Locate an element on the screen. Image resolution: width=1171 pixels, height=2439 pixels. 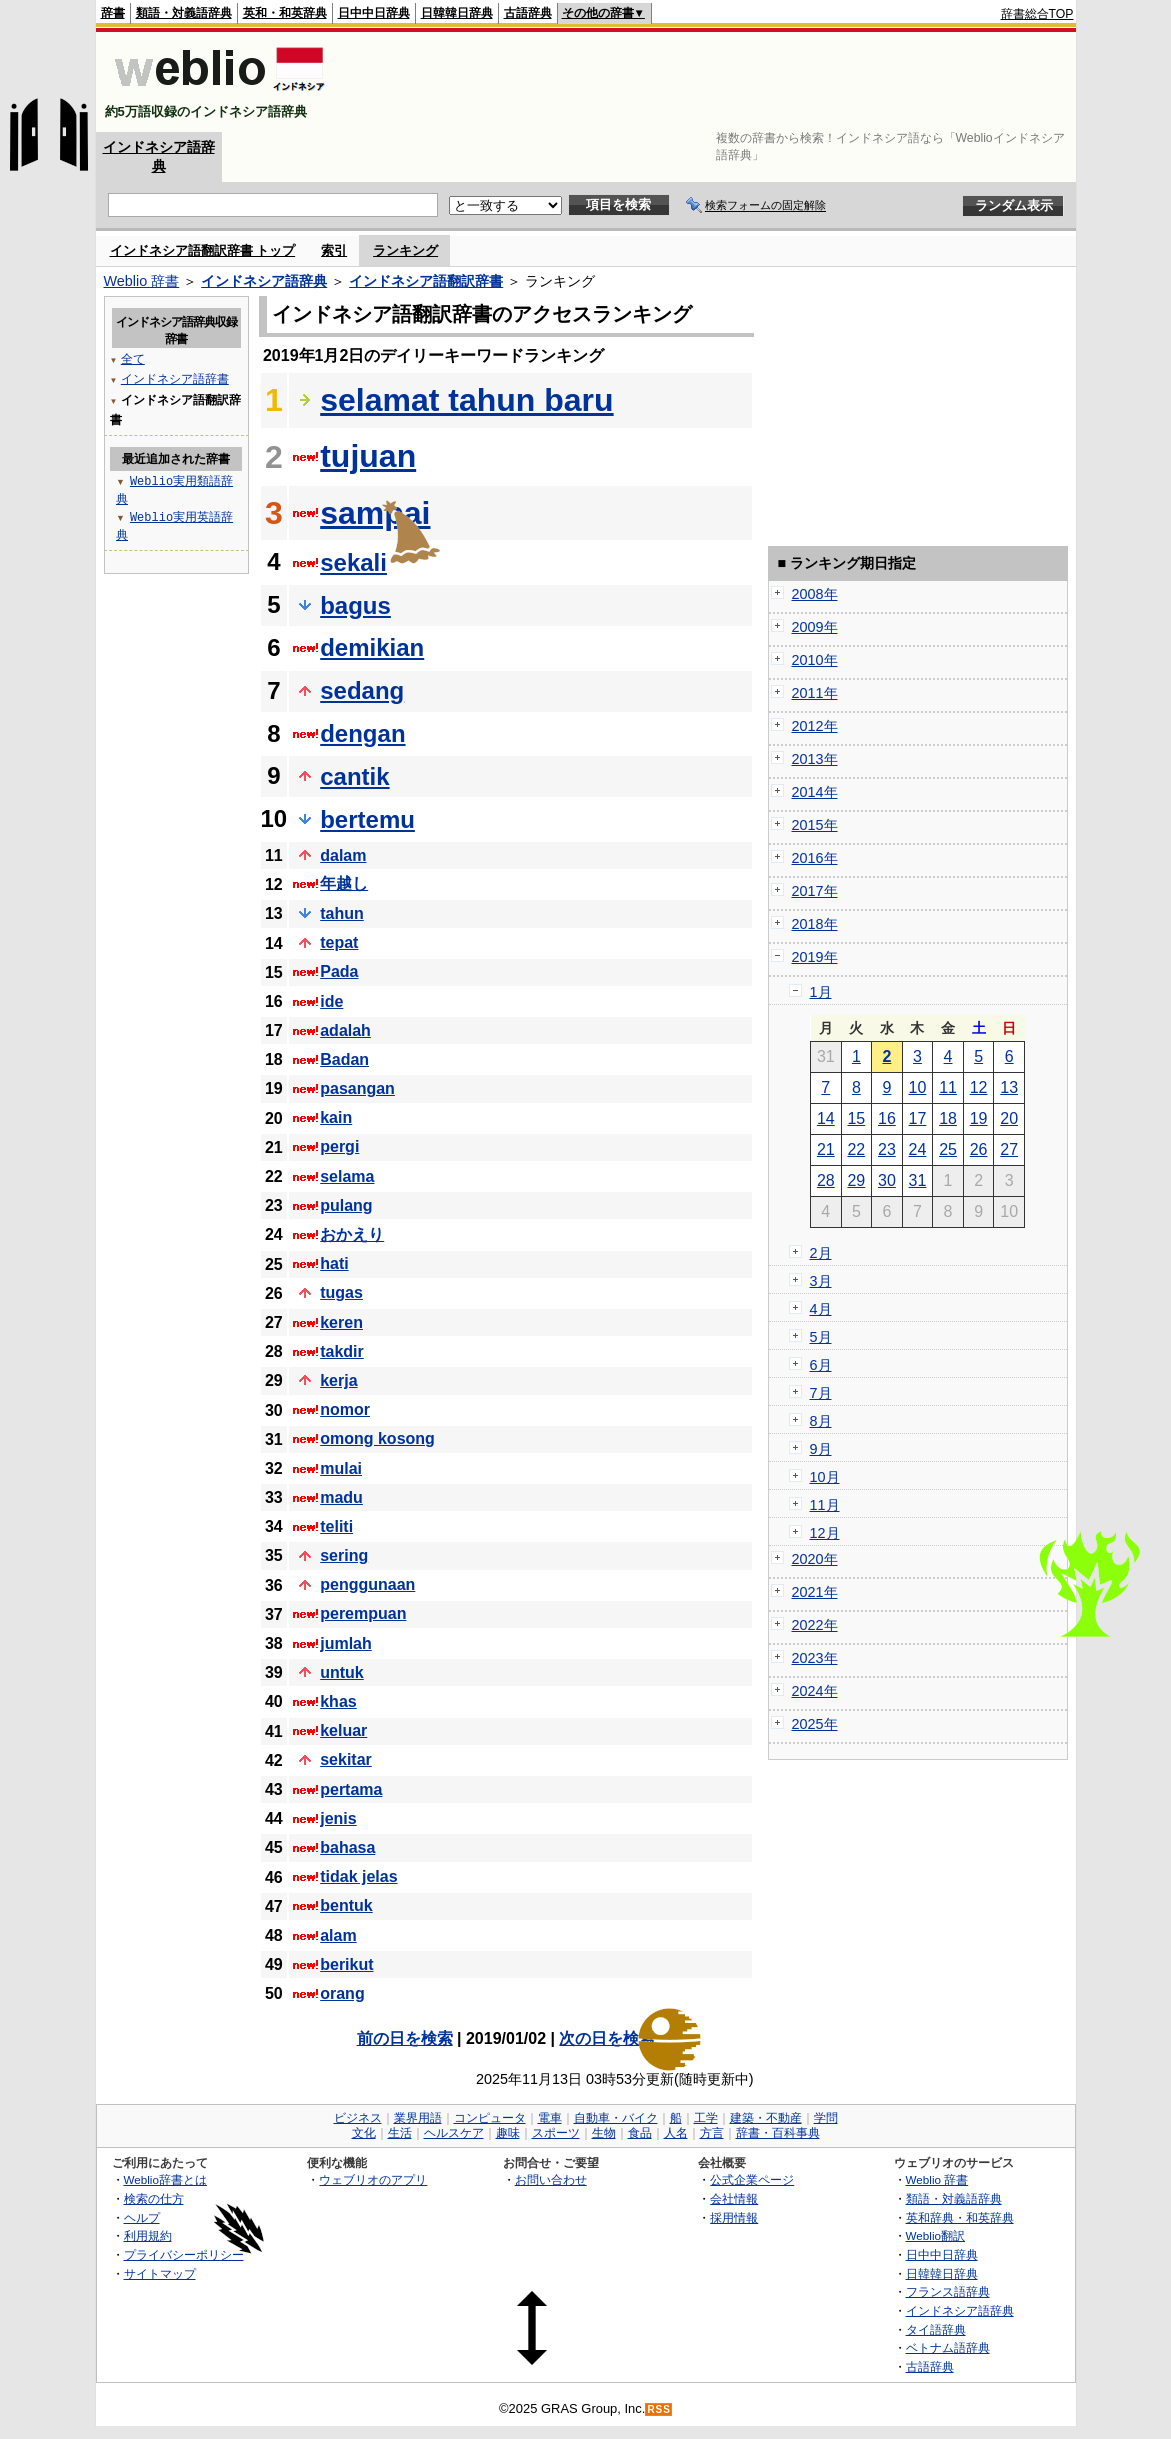
holiday or christmas-themed content is located at coordinates (411, 532).